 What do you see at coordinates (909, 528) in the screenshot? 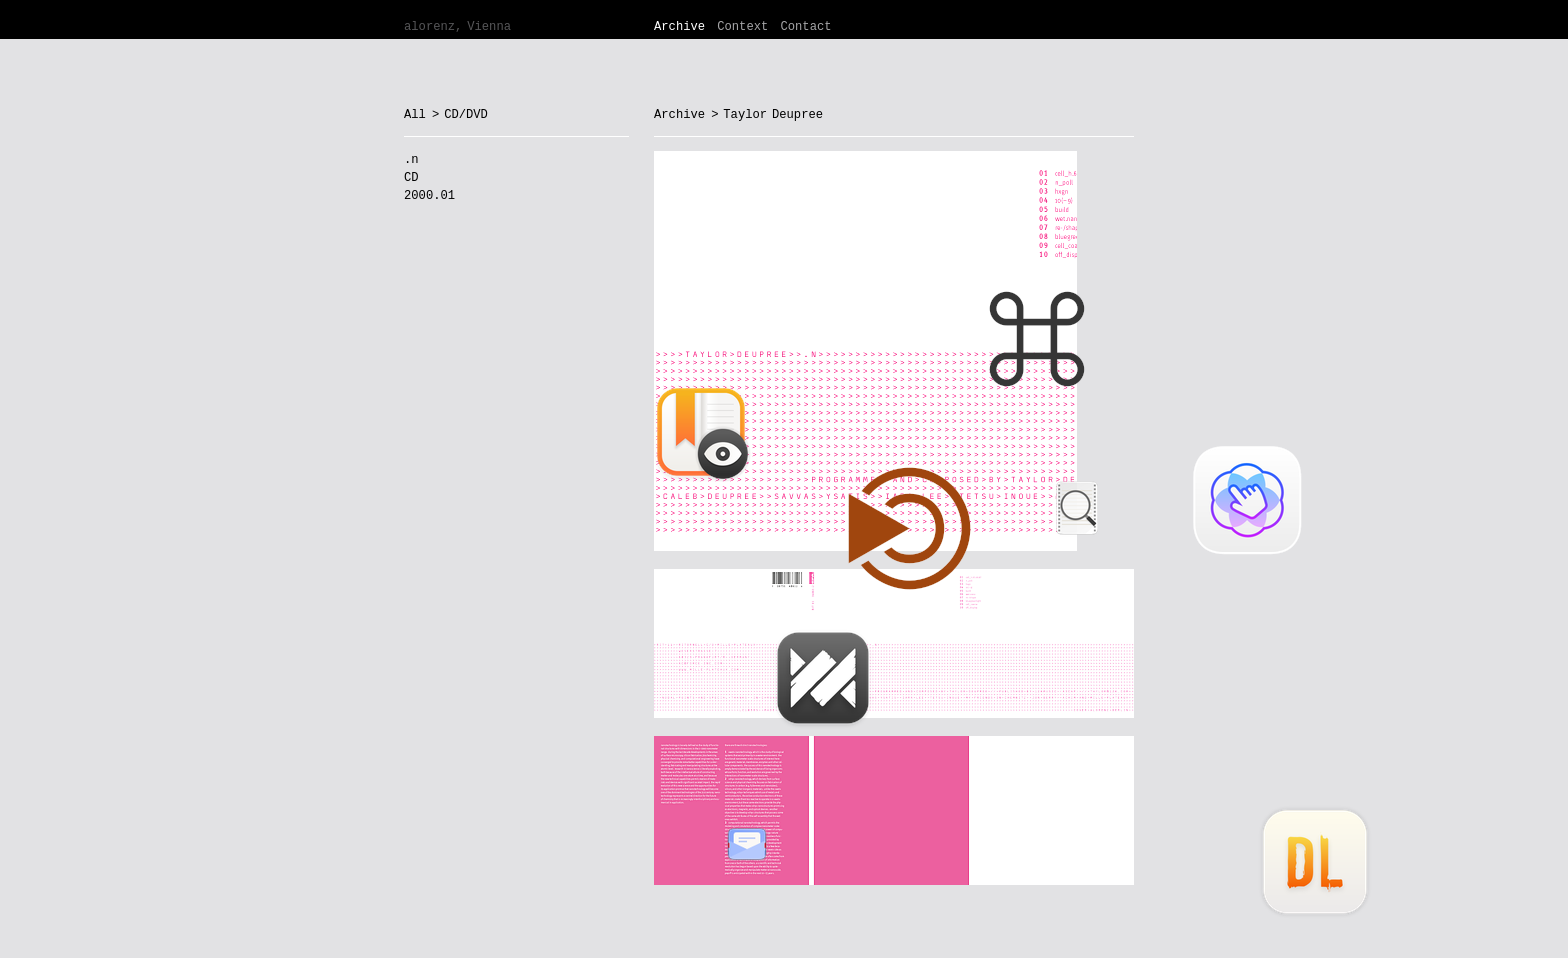
I see `launch mate desktop environment` at bounding box center [909, 528].